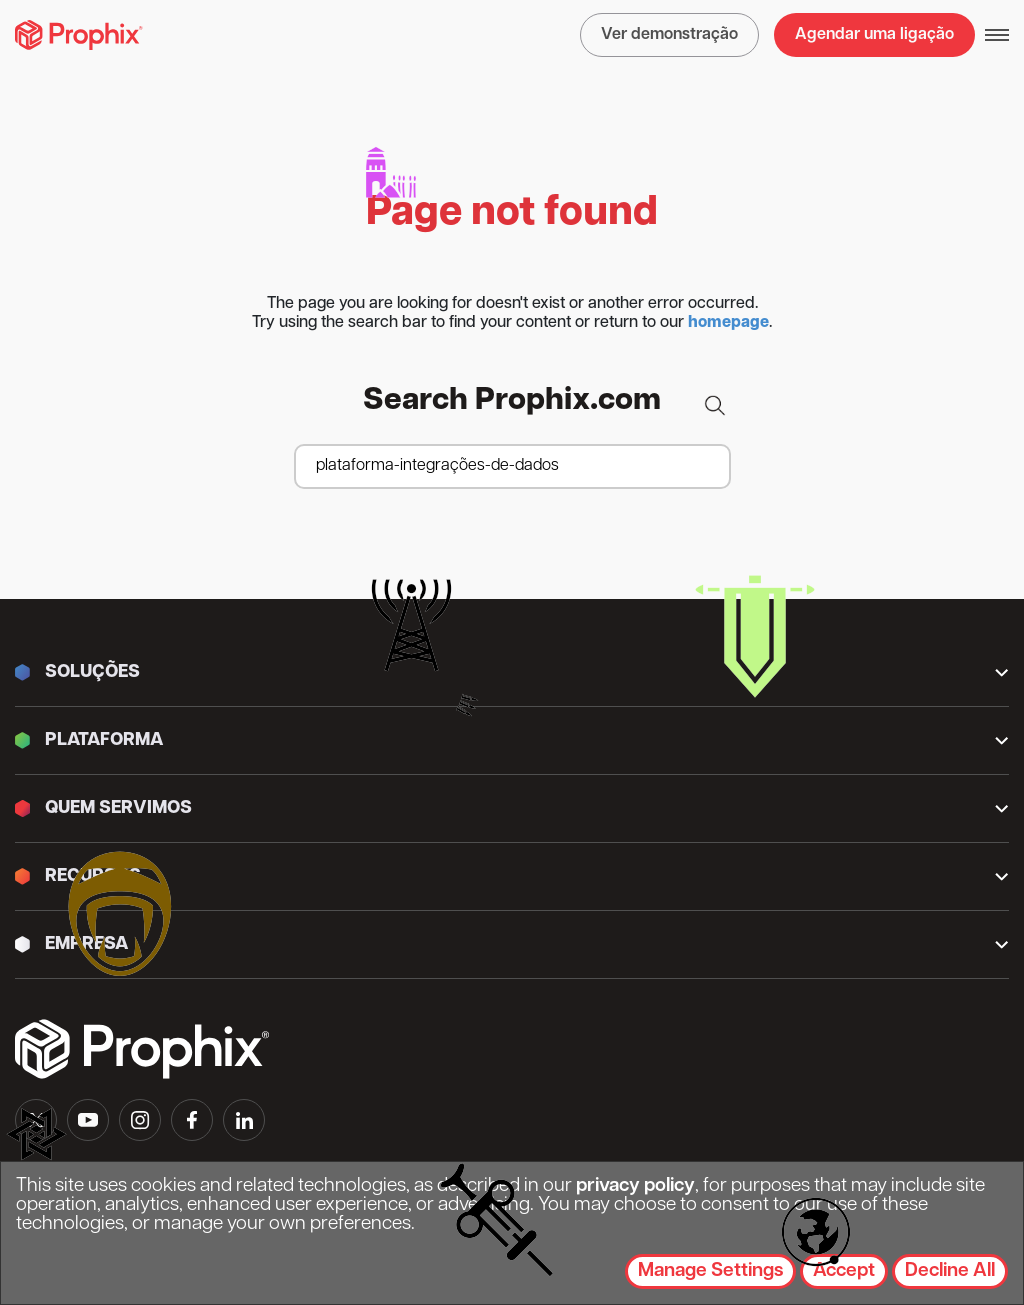 Image resolution: width=1024 pixels, height=1305 pixels. What do you see at coordinates (391, 171) in the screenshot?
I see `granary or grain storage building in a farming game` at bounding box center [391, 171].